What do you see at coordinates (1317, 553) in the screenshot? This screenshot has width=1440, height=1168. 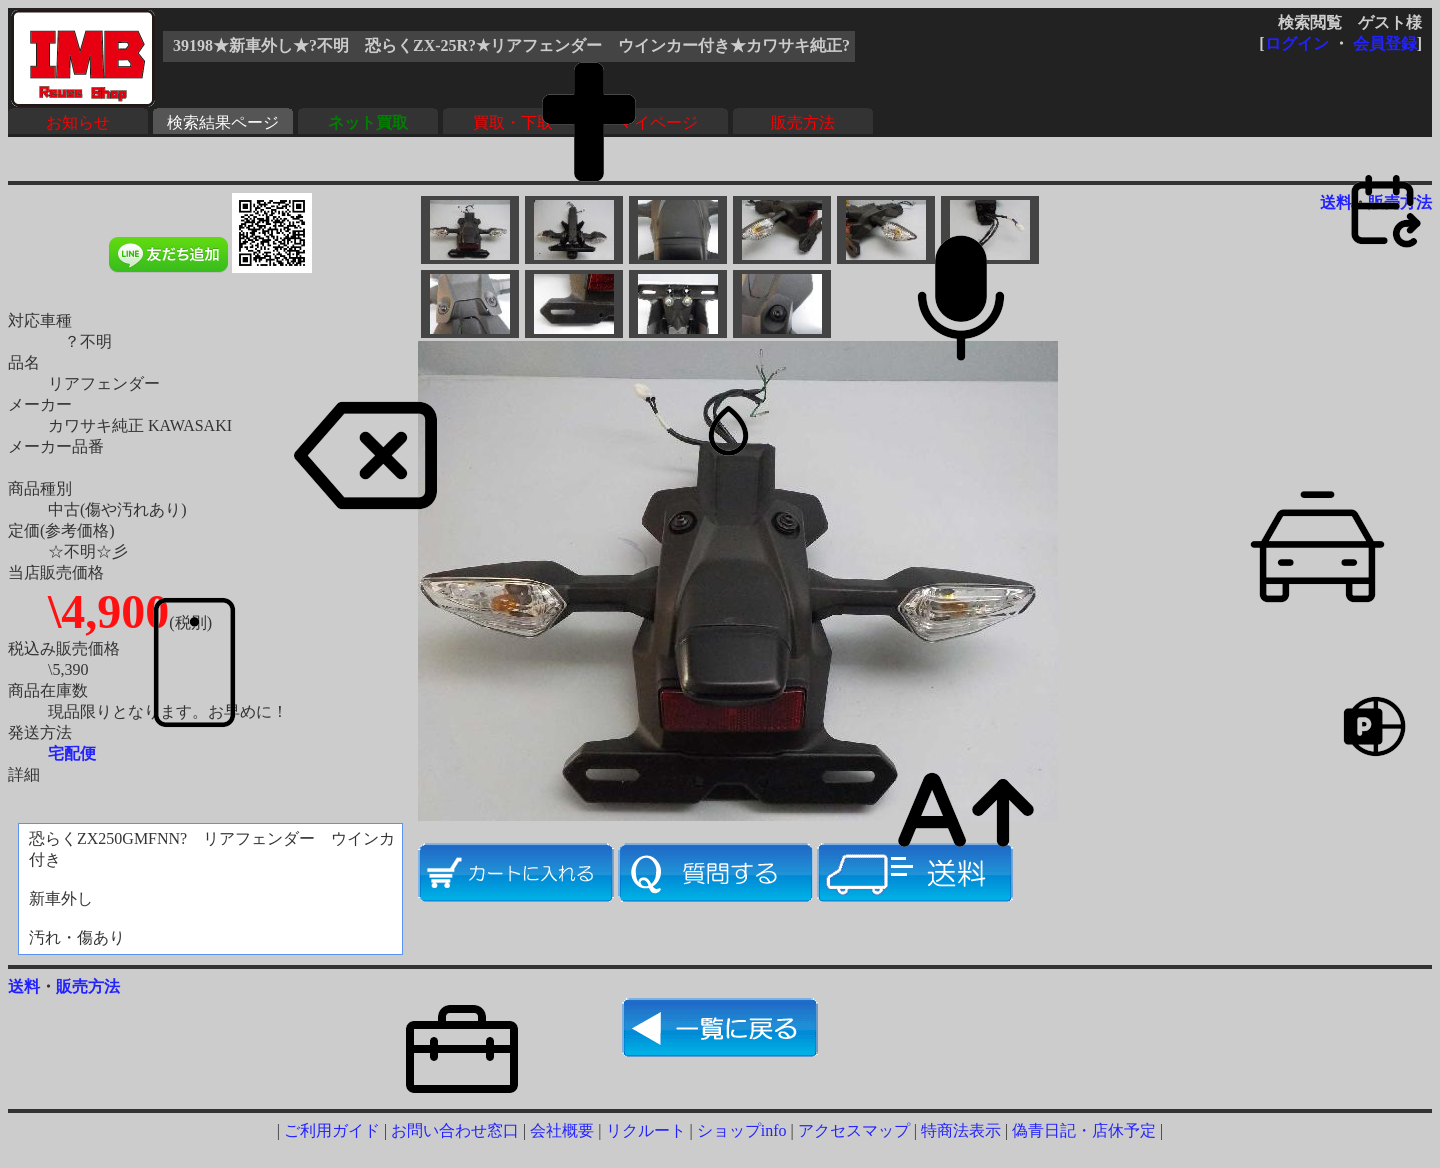 I see `contact or locate emergency services` at bounding box center [1317, 553].